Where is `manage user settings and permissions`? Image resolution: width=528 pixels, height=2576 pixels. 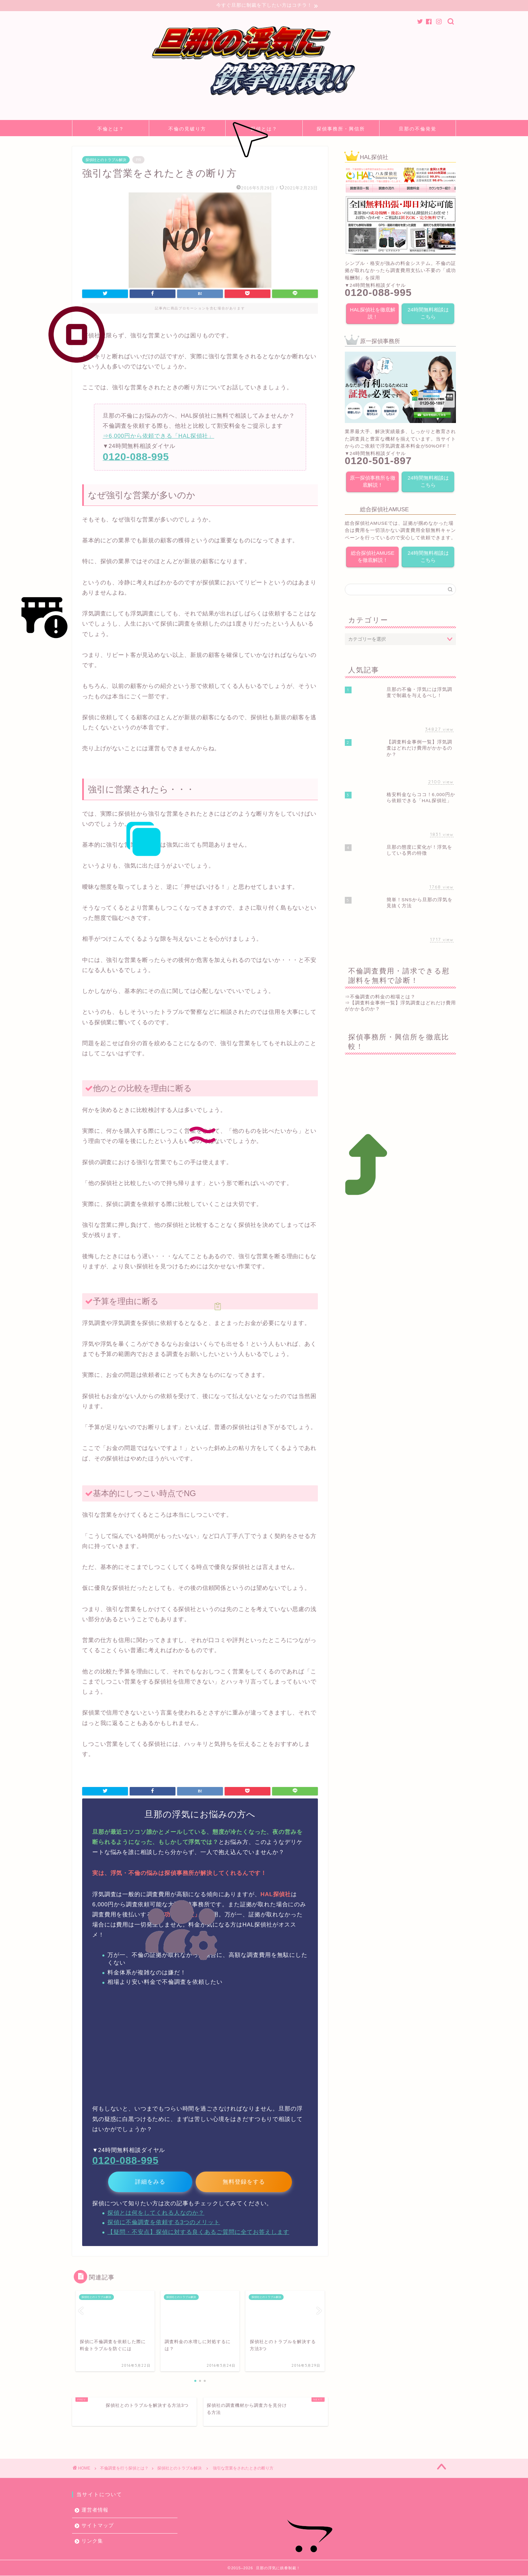
manage user settings and permissions is located at coordinates (182, 1927).